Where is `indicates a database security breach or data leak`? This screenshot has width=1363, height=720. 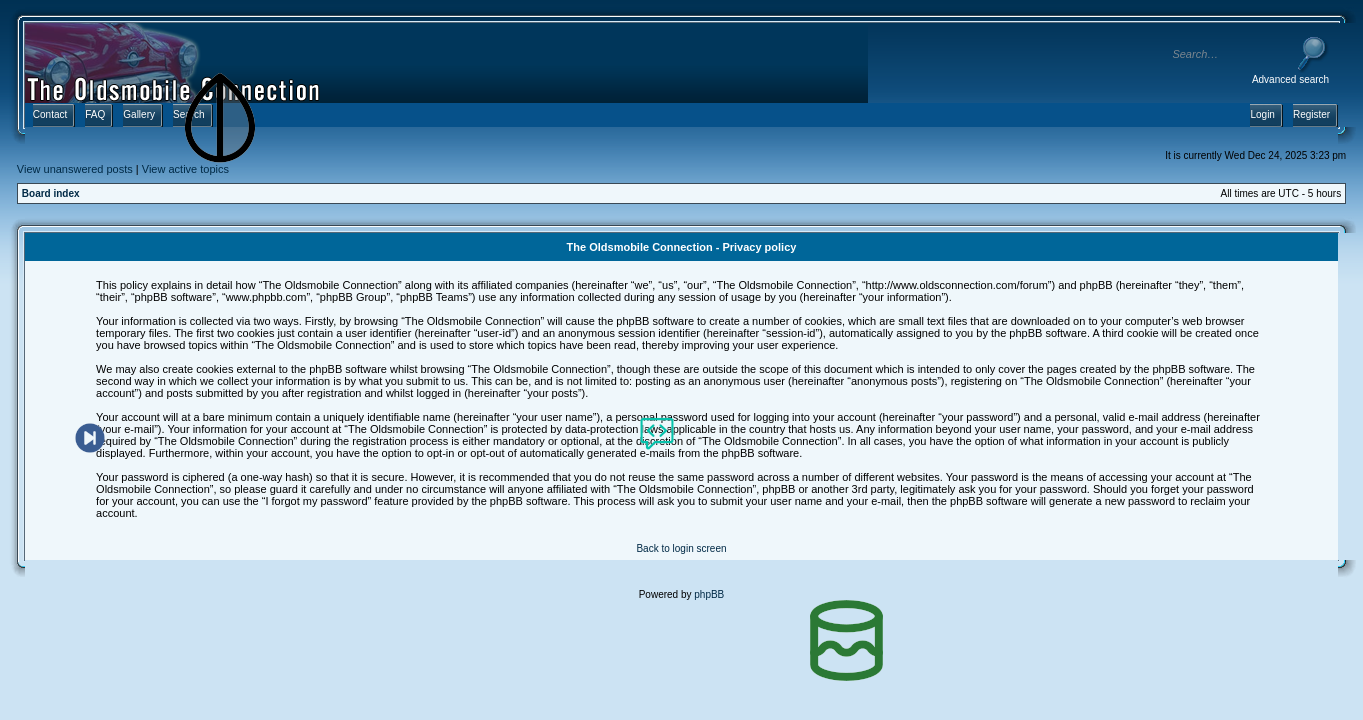 indicates a database security breach or data leak is located at coordinates (846, 640).